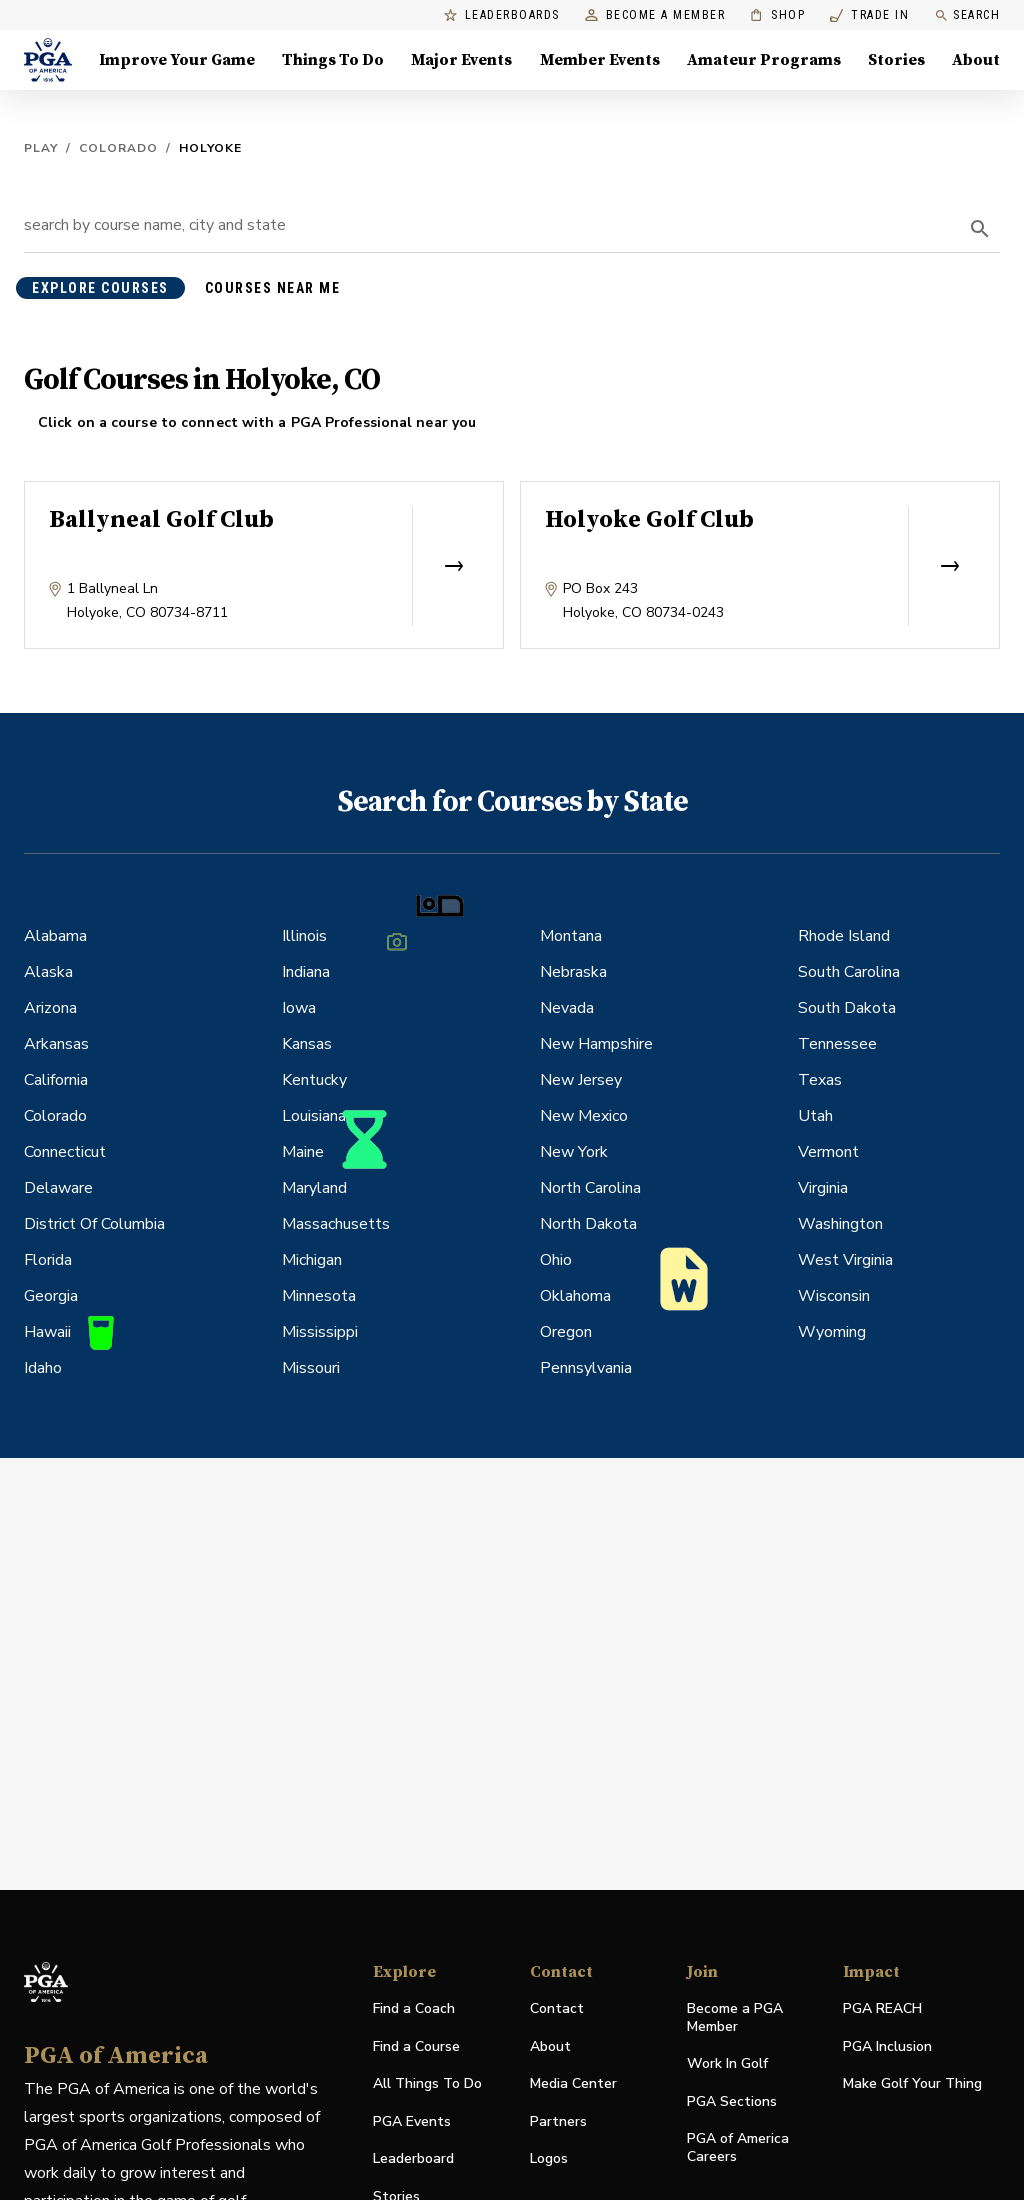 This screenshot has height=2200, width=1024. Describe the element at coordinates (440, 906) in the screenshot. I see `select a first-class or business suite seat` at that location.